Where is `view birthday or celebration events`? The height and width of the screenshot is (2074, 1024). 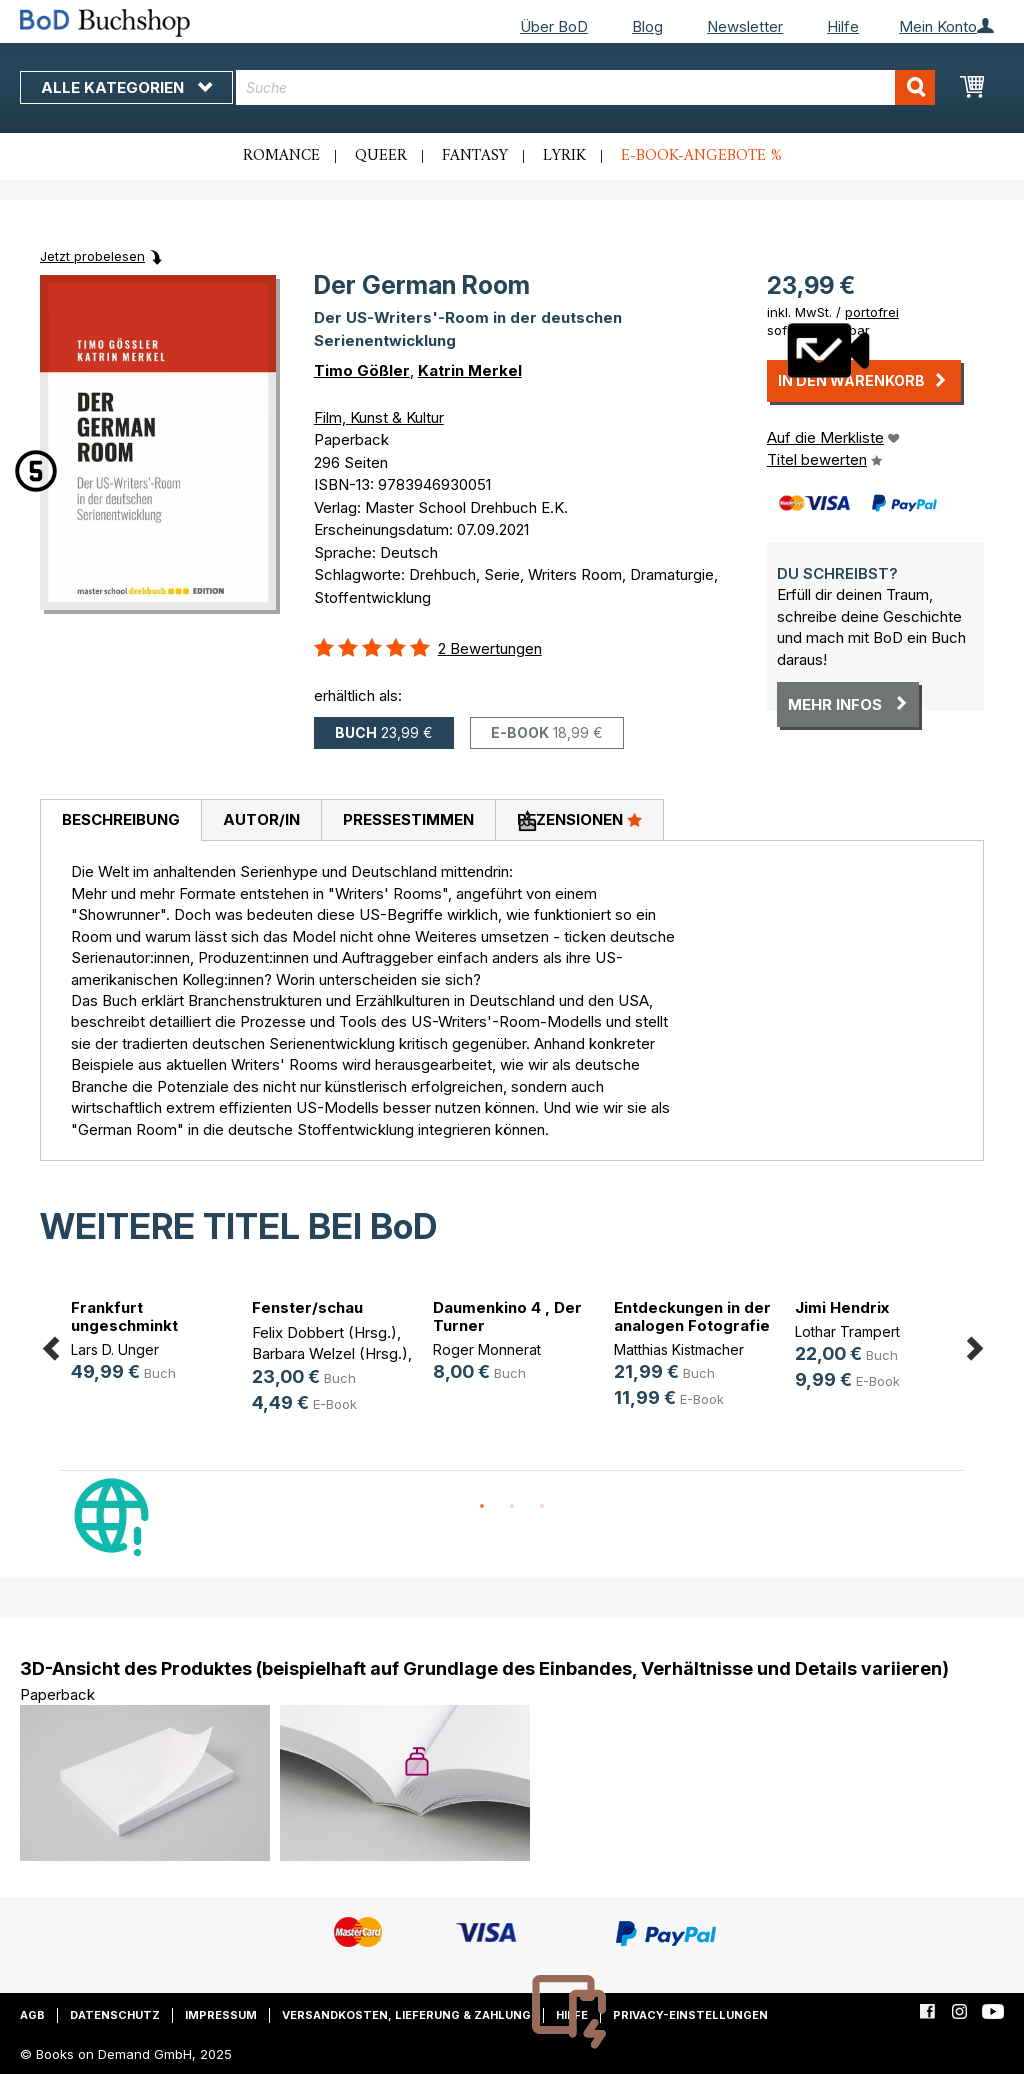 view birthday or celebration events is located at coordinates (527, 821).